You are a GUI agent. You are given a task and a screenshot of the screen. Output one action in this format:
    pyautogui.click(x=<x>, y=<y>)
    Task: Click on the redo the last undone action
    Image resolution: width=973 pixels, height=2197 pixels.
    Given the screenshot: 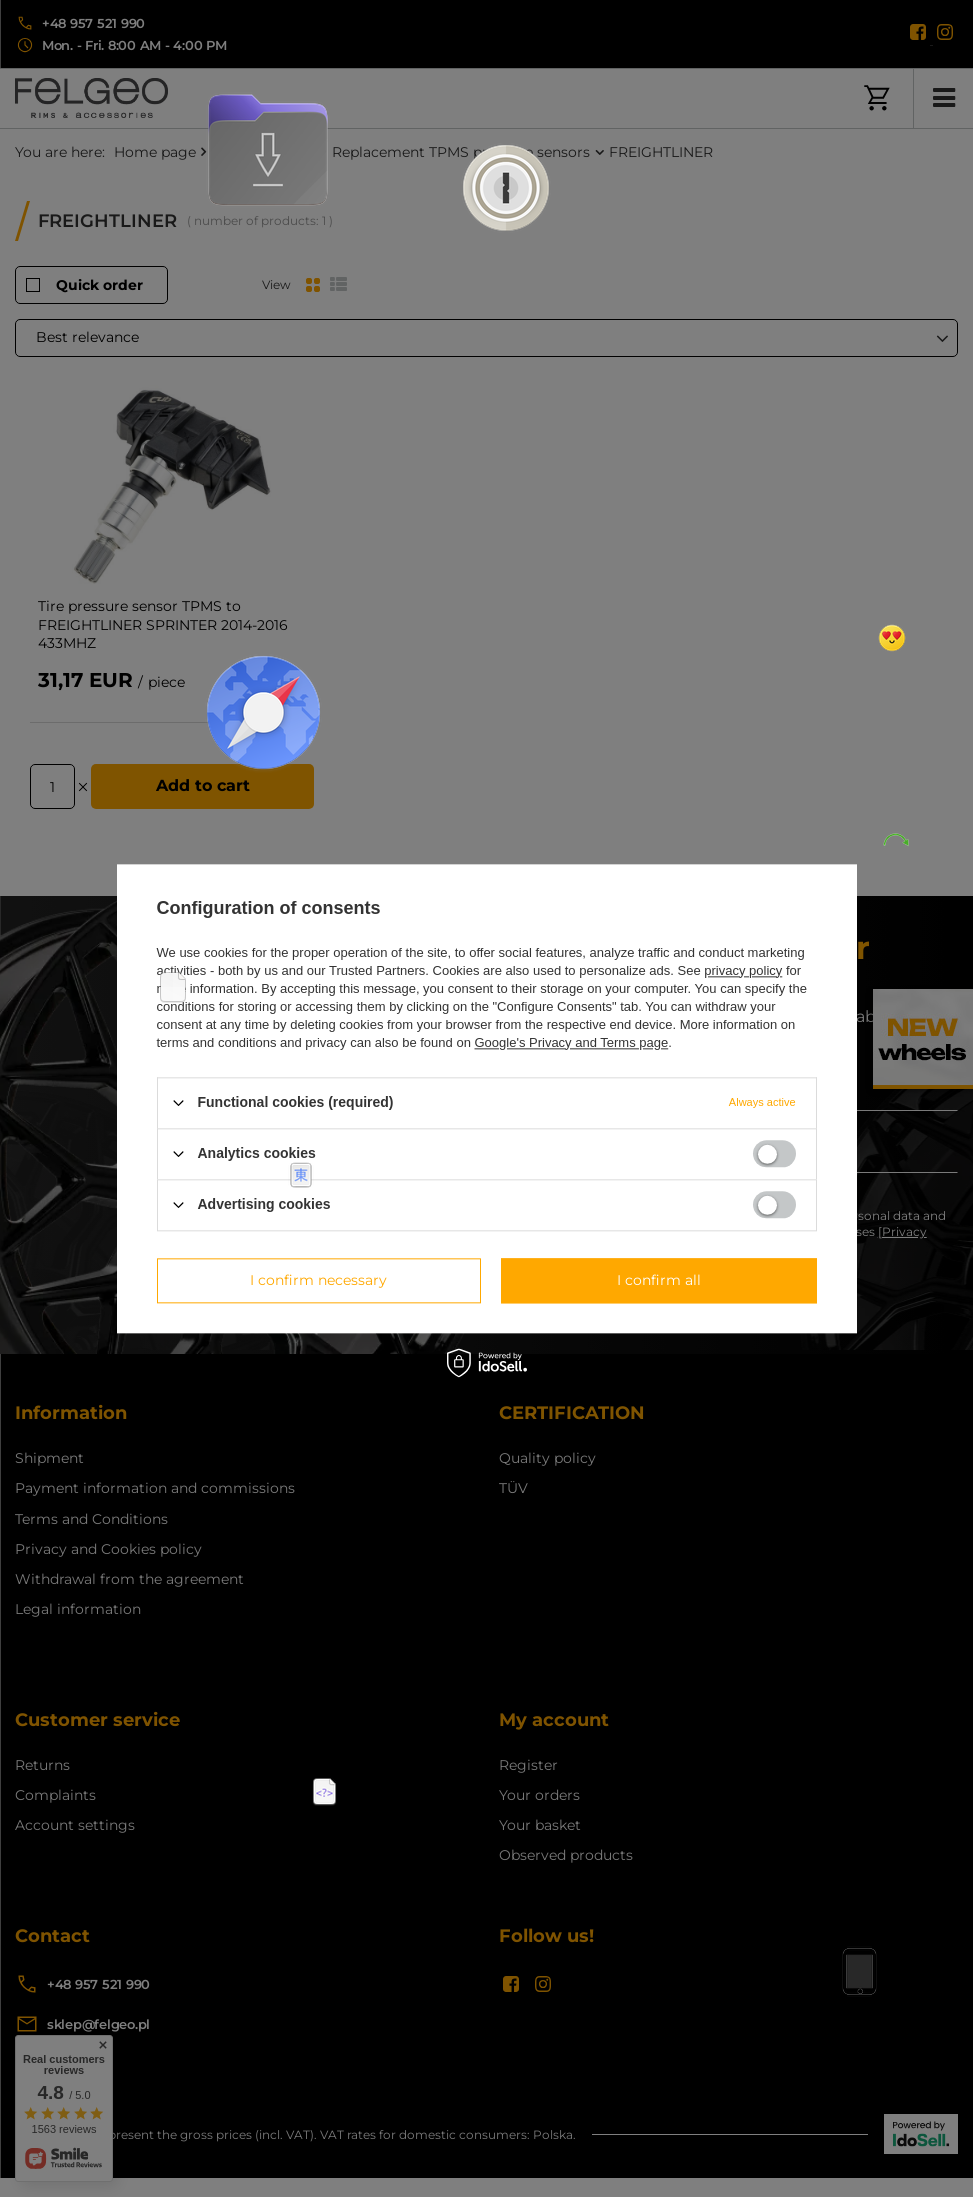 What is the action you would take?
    pyautogui.click(x=895, y=839)
    